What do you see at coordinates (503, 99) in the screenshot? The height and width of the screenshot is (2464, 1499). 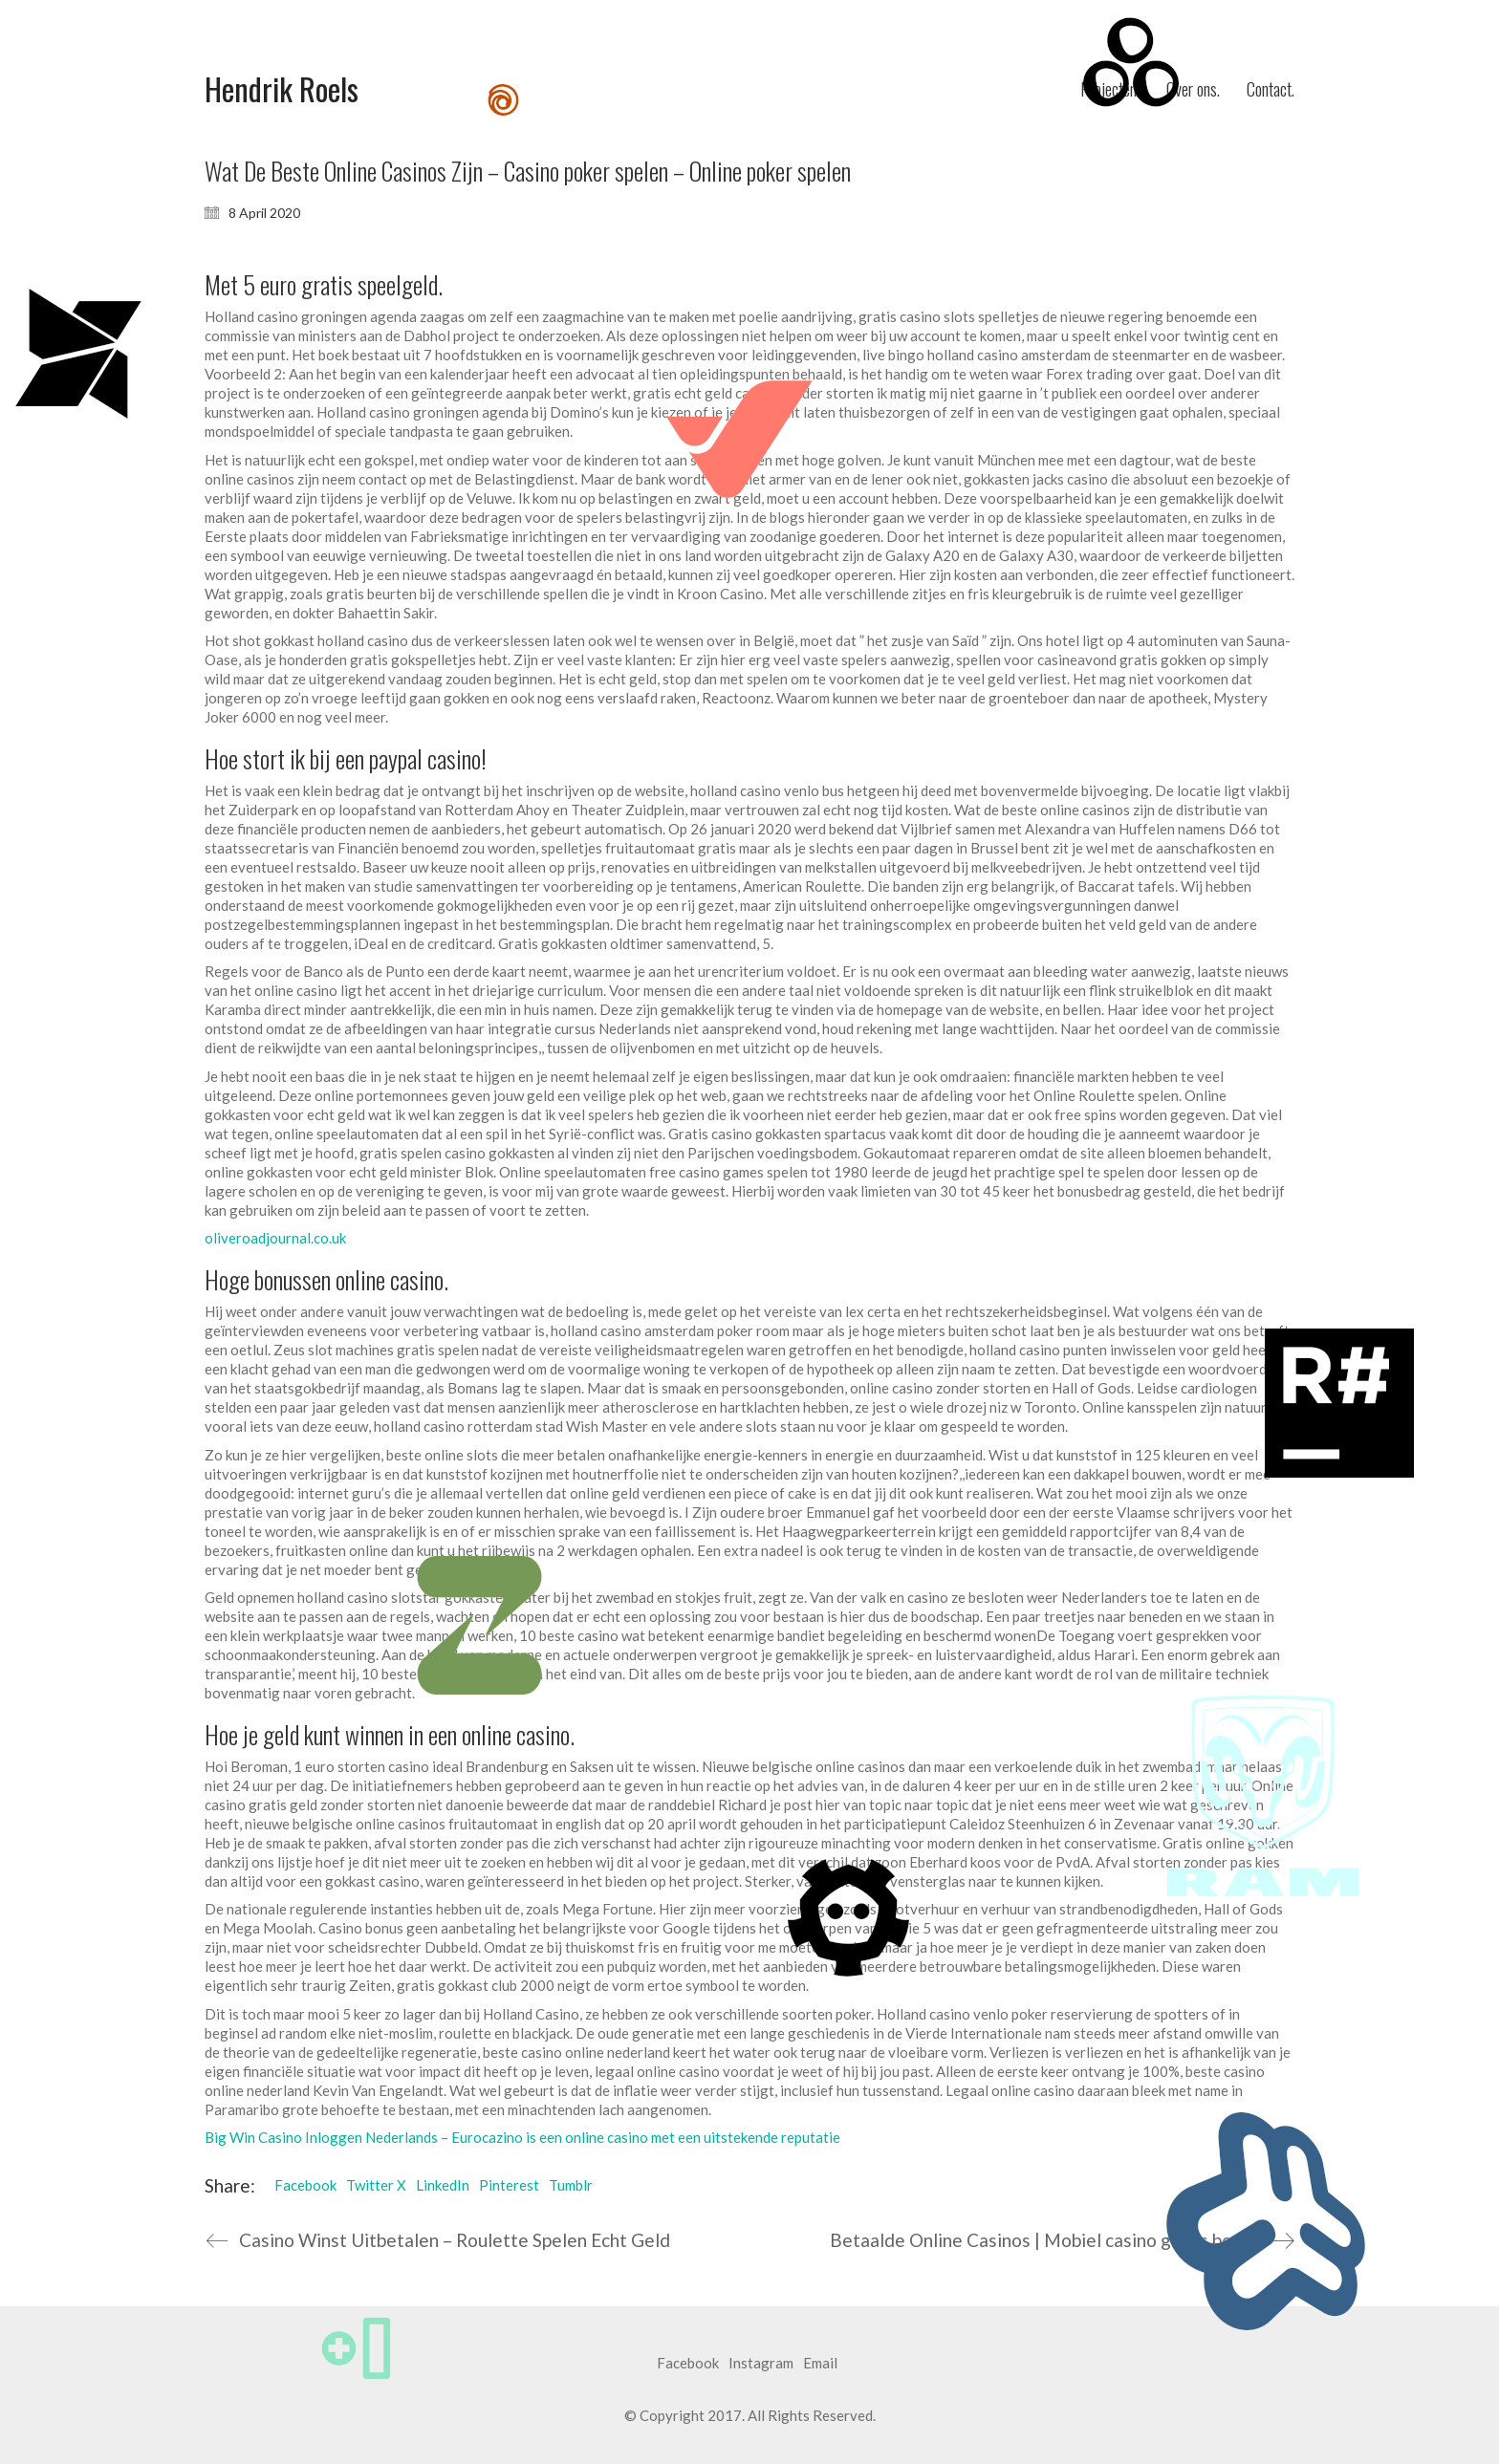 I see `open Ubisoft app or game launcher` at bounding box center [503, 99].